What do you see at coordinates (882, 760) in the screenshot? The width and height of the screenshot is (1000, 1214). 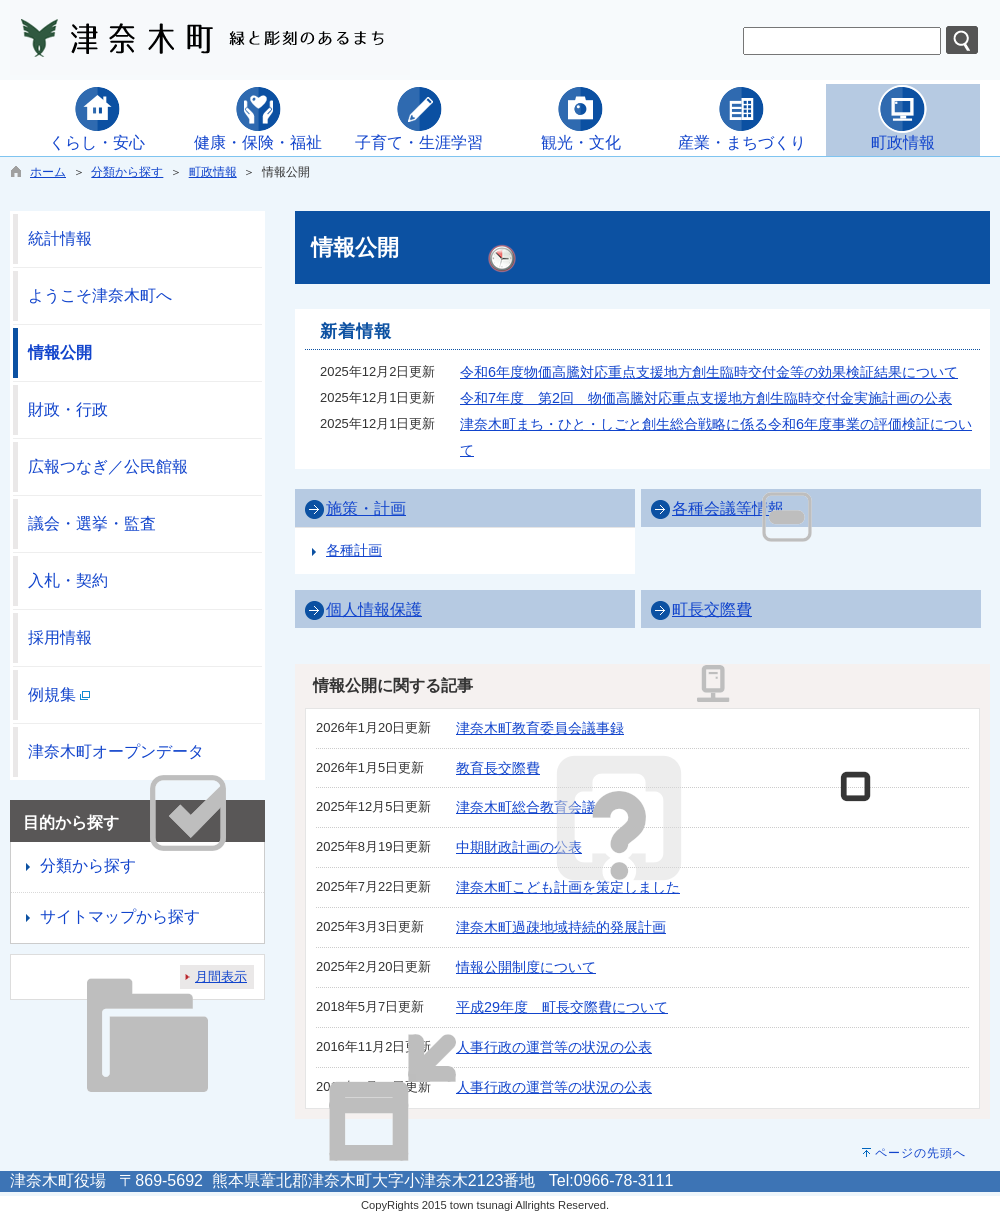 I see `stop or halt current media playback` at bounding box center [882, 760].